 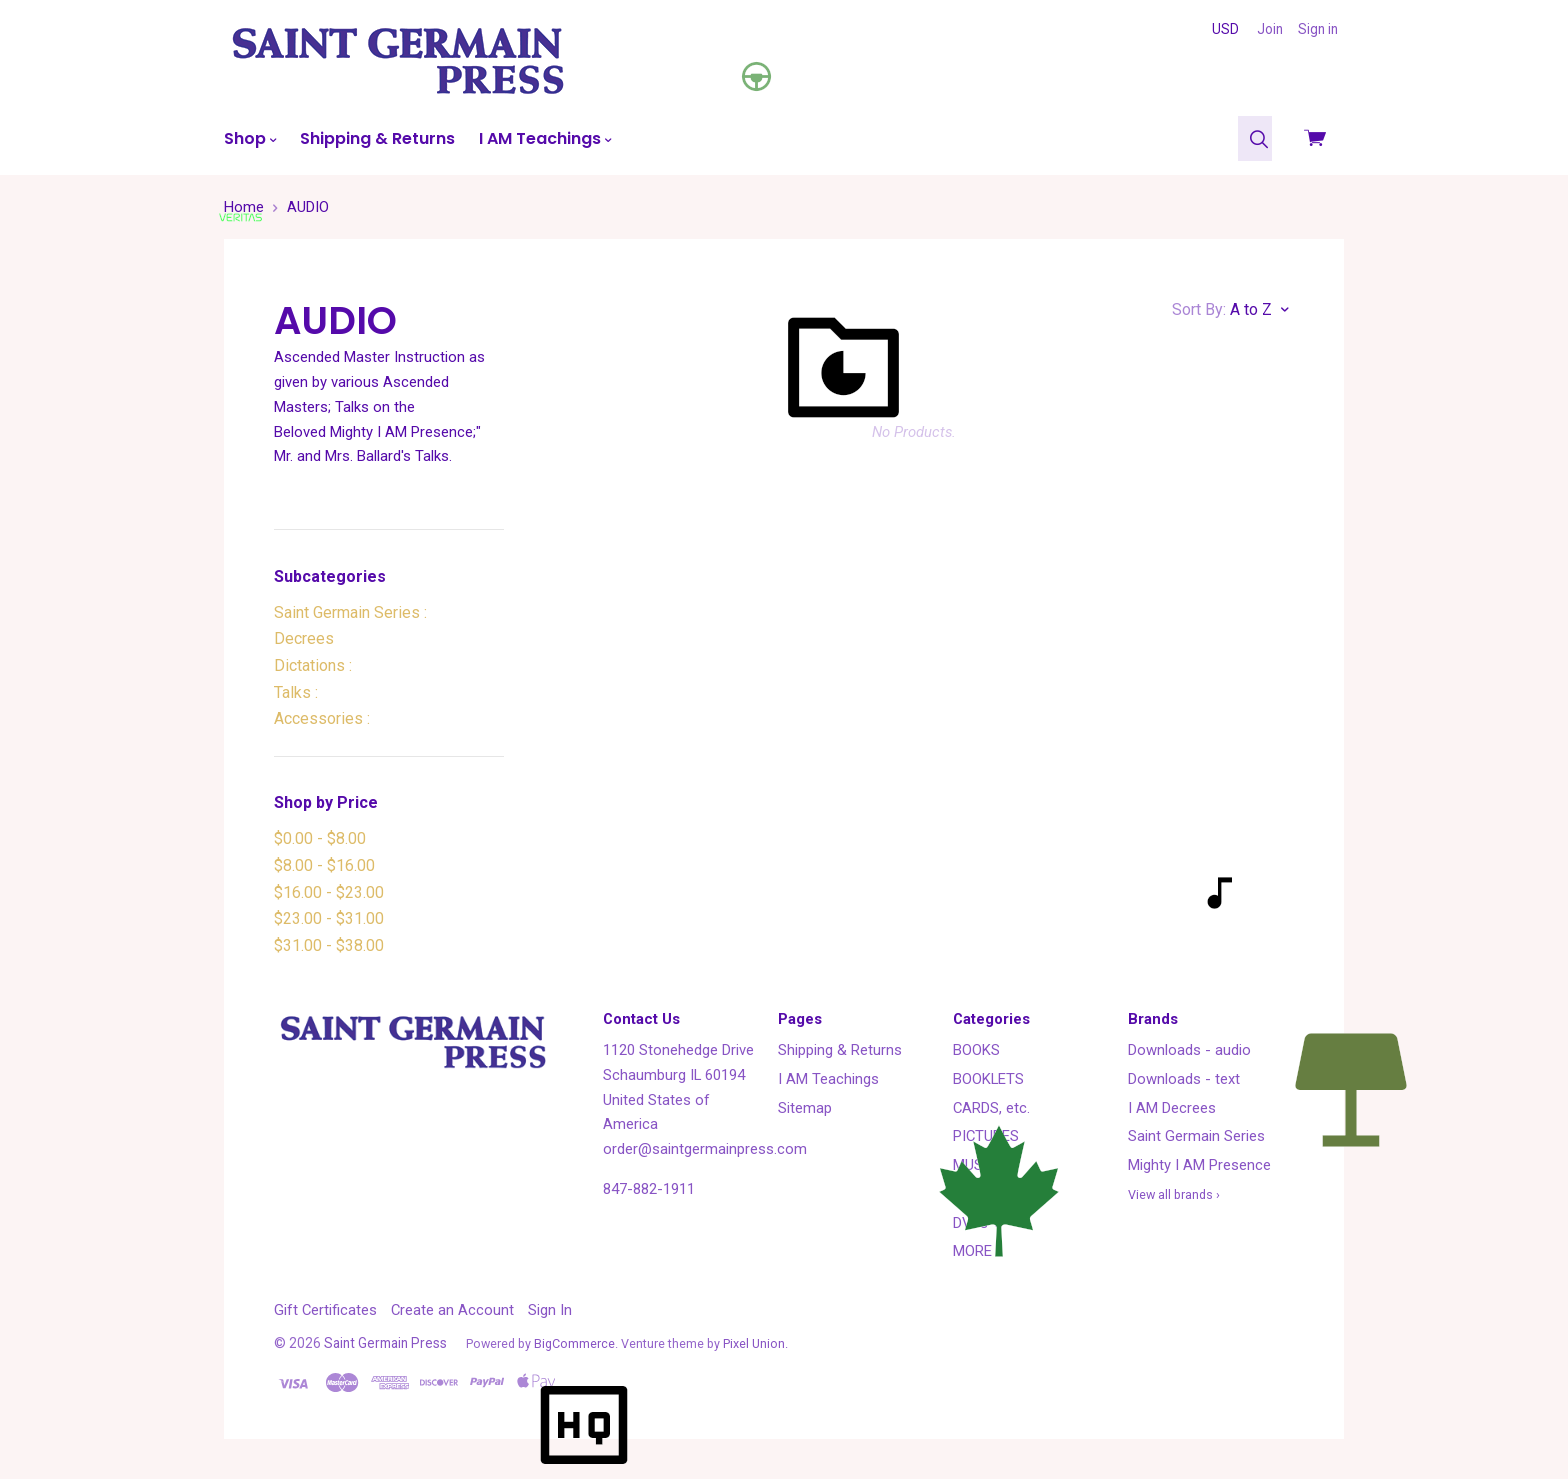 I want to click on represents Canada or Canadian content, so click(x=999, y=1191).